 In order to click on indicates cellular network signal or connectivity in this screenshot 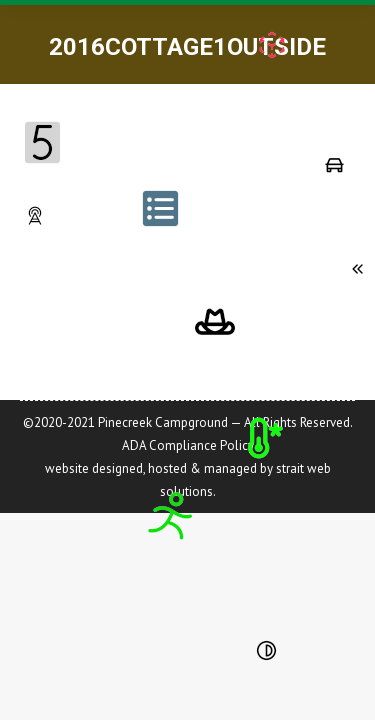, I will do `click(35, 216)`.